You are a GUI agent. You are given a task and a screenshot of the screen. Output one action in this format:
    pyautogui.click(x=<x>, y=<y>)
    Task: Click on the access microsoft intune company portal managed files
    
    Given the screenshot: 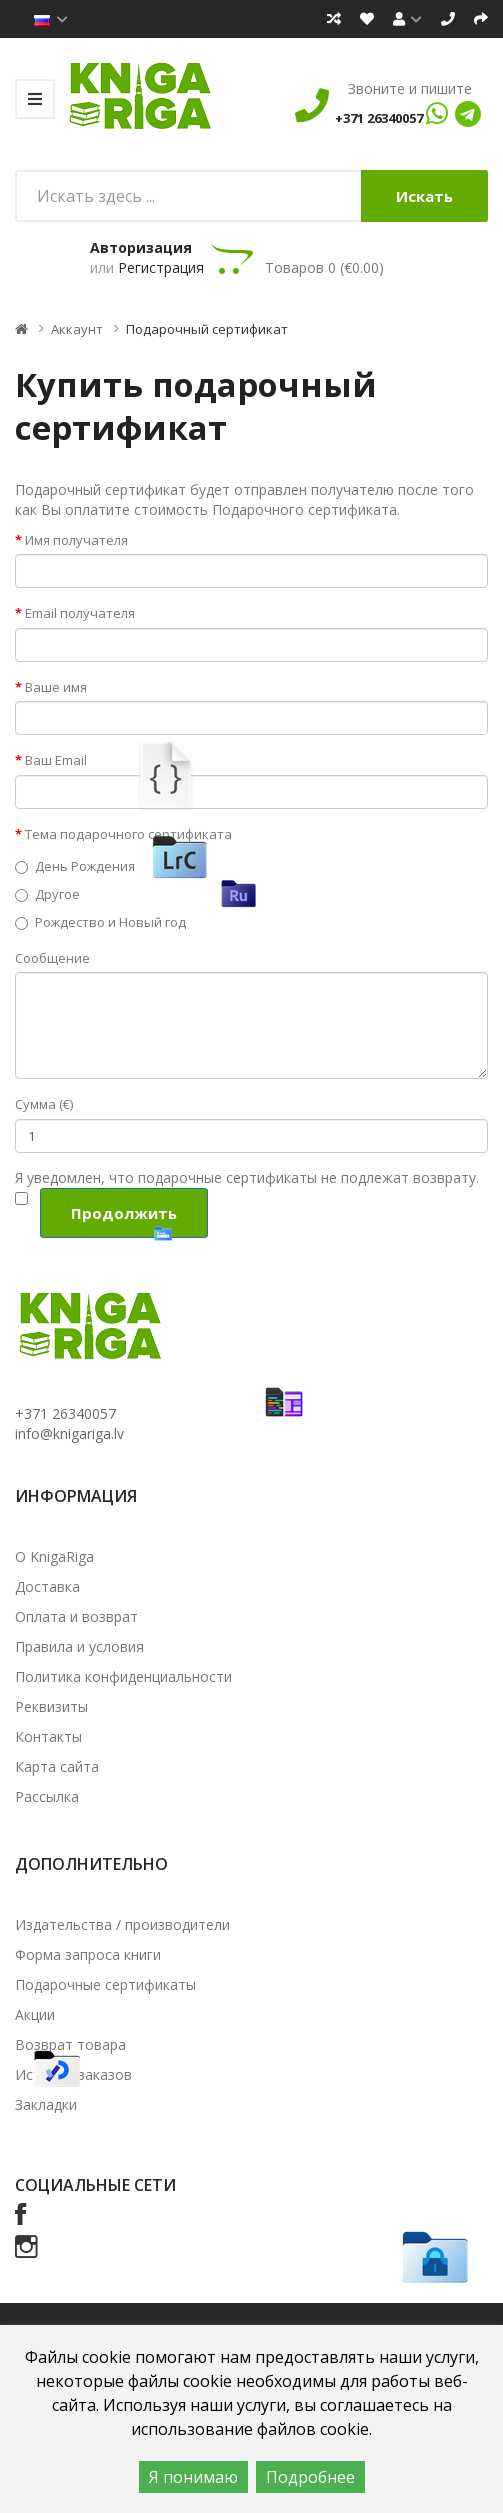 What is the action you would take?
    pyautogui.click(x=435, y=2259)
    